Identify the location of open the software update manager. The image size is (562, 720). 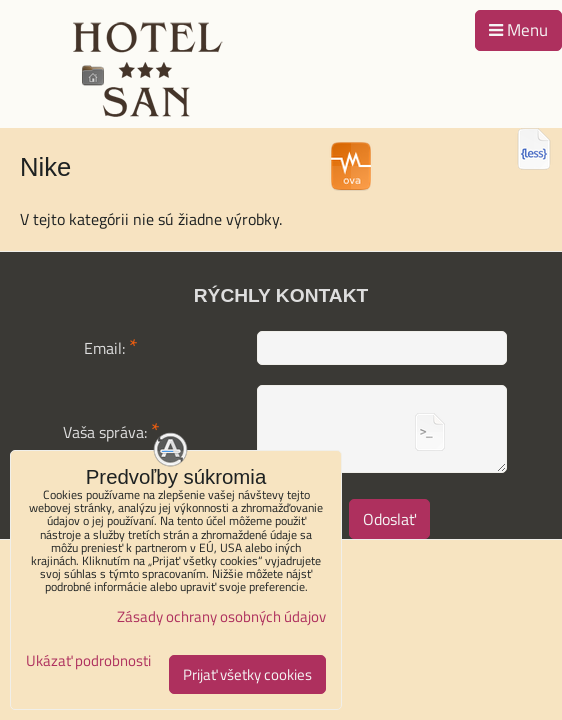
(170, 449).